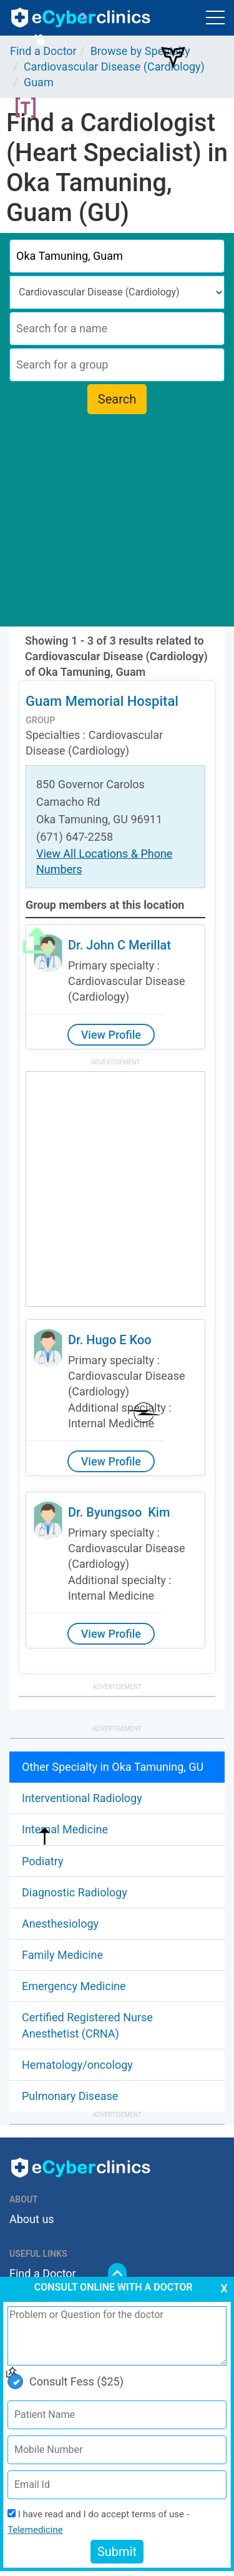  I want to click on TOML configuration file format logo, so click(26, 107).